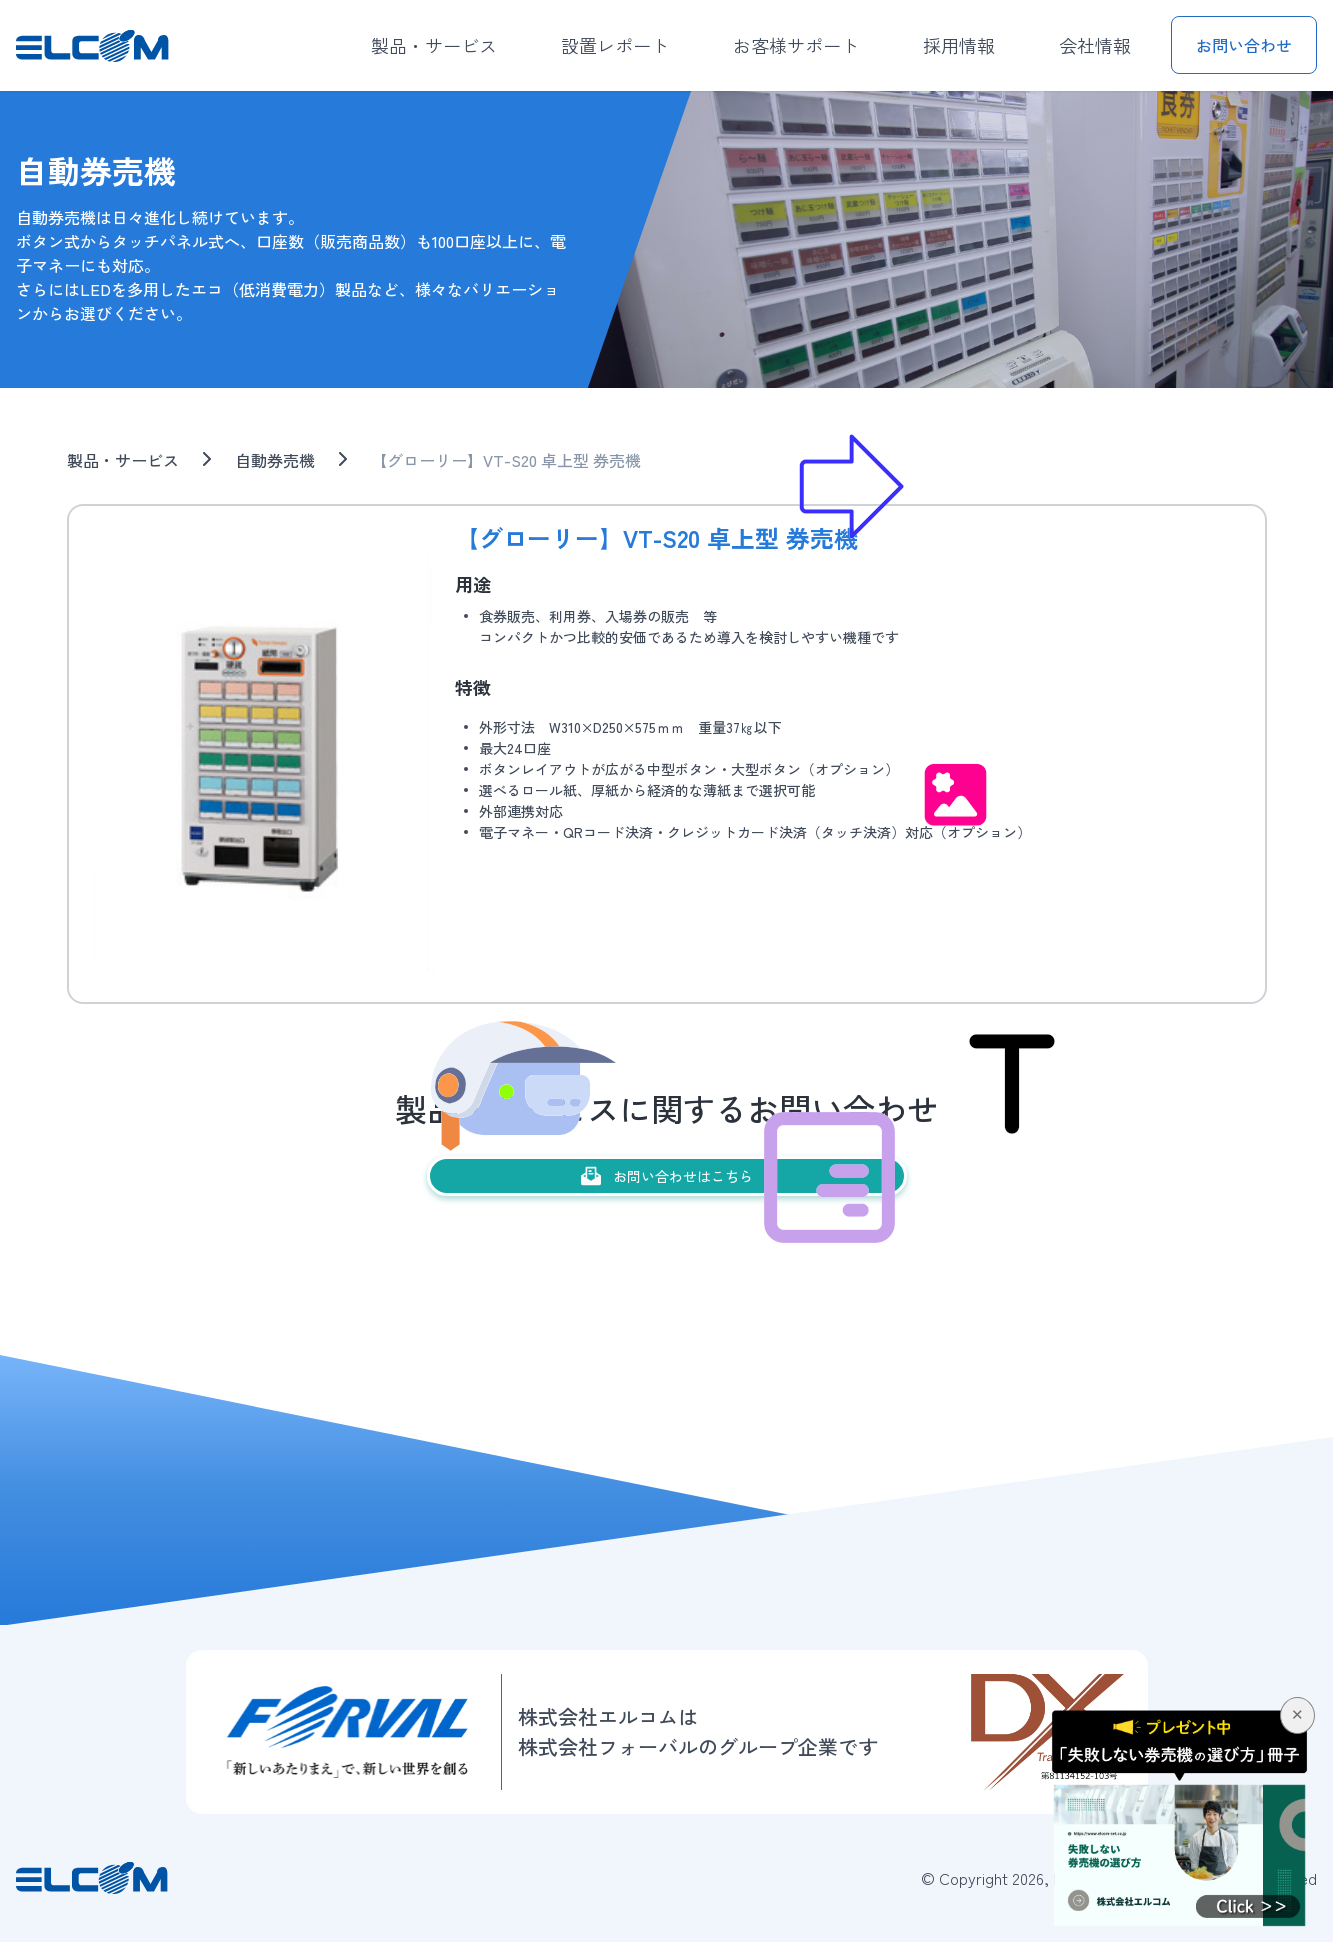  I want to click on add or upload an image, so click(955, 794).